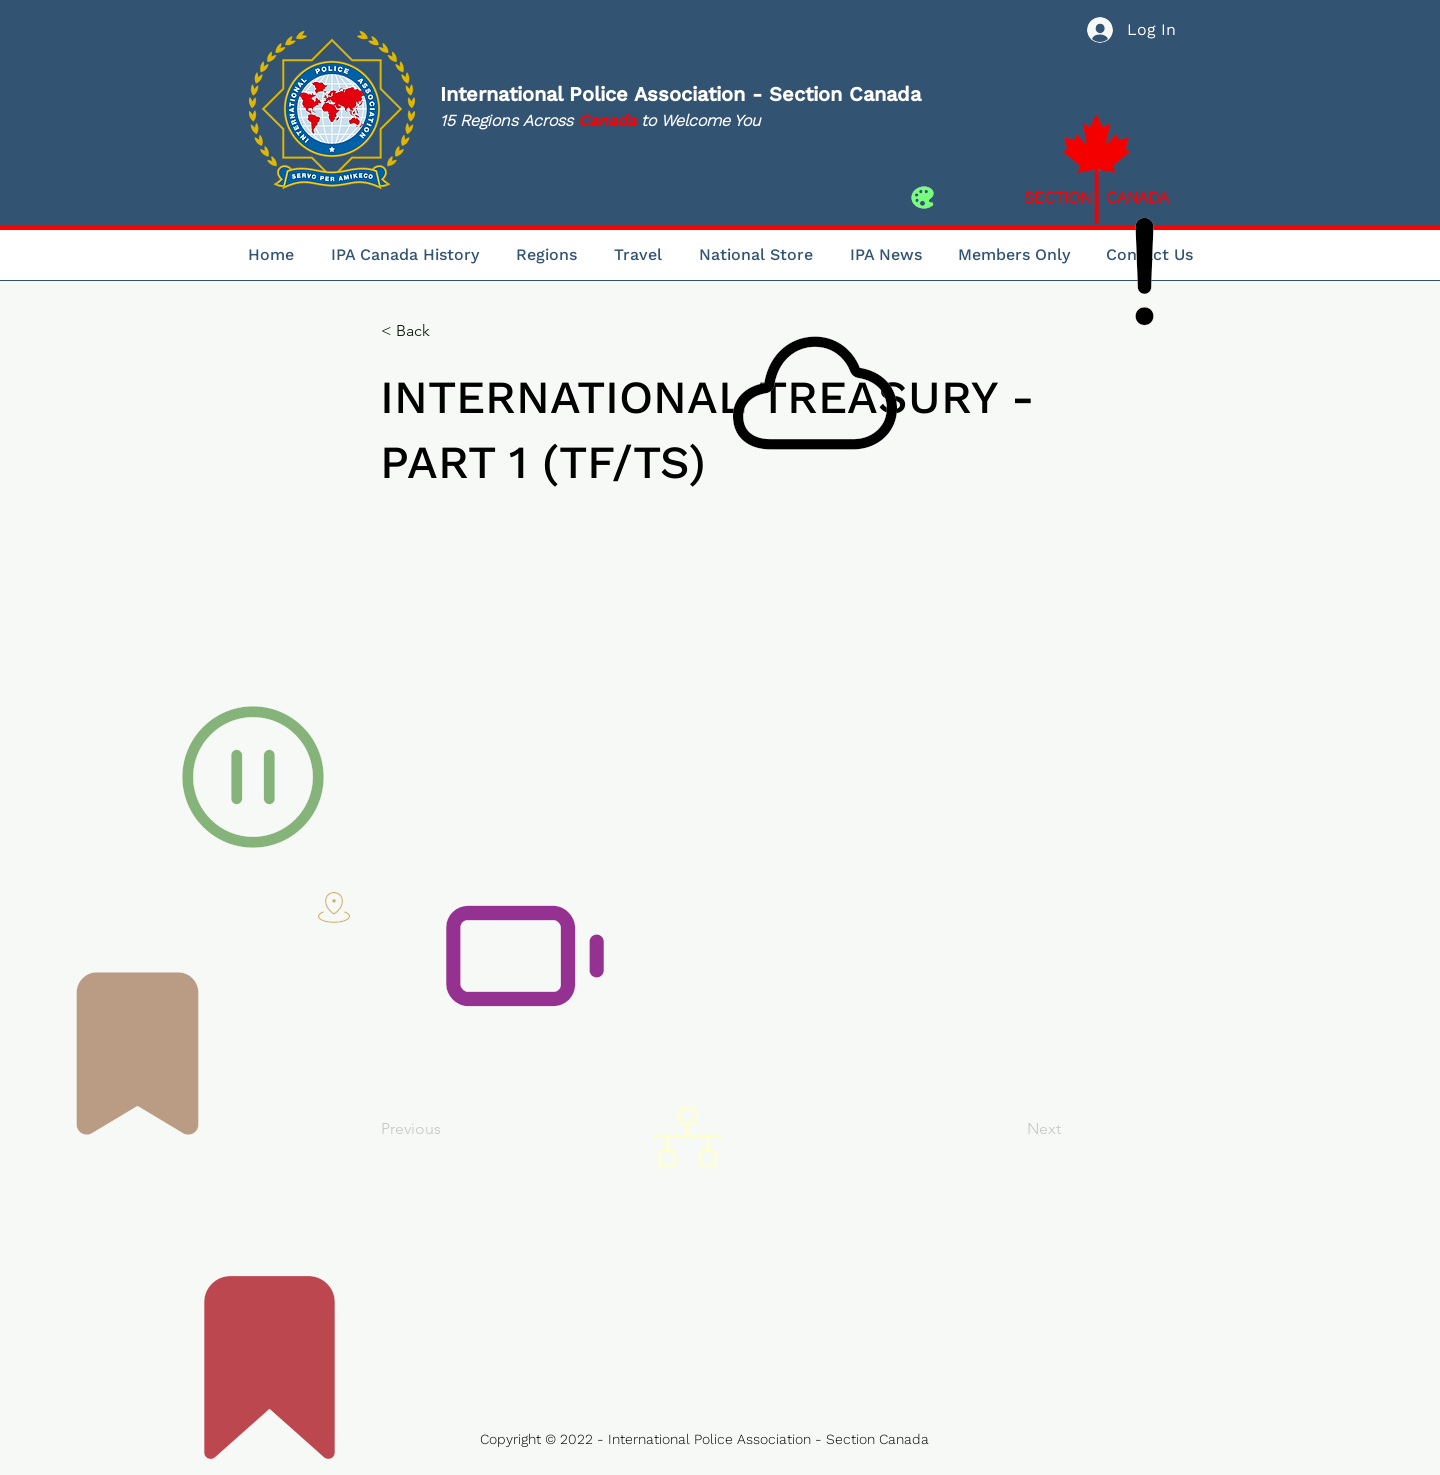 Image resolution: width=1440 pixels, height=1475 pixels. I want to click on save this item for later, so click(137, 1053).